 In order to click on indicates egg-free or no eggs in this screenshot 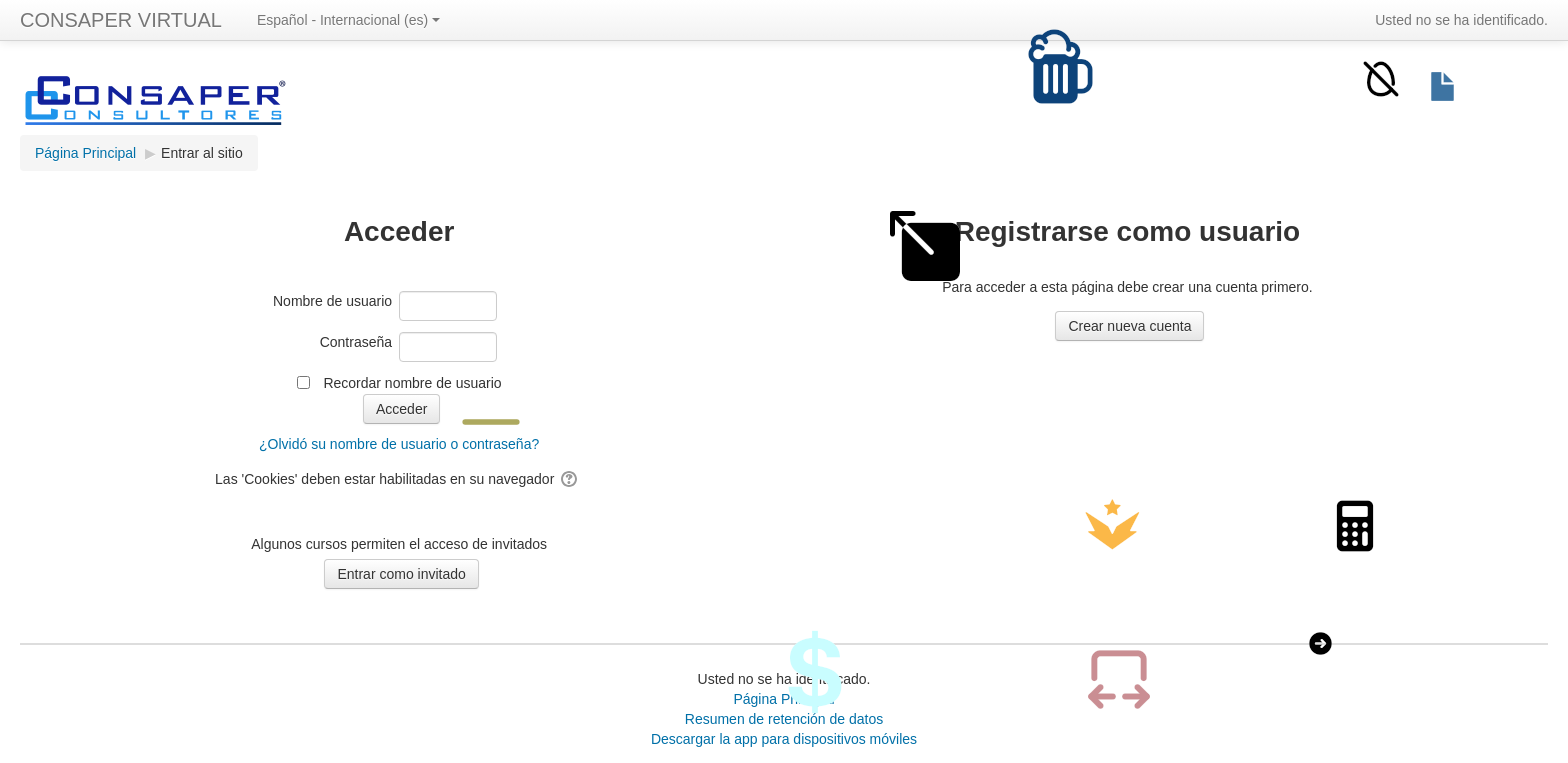, I will do `click(1381, 79)`.